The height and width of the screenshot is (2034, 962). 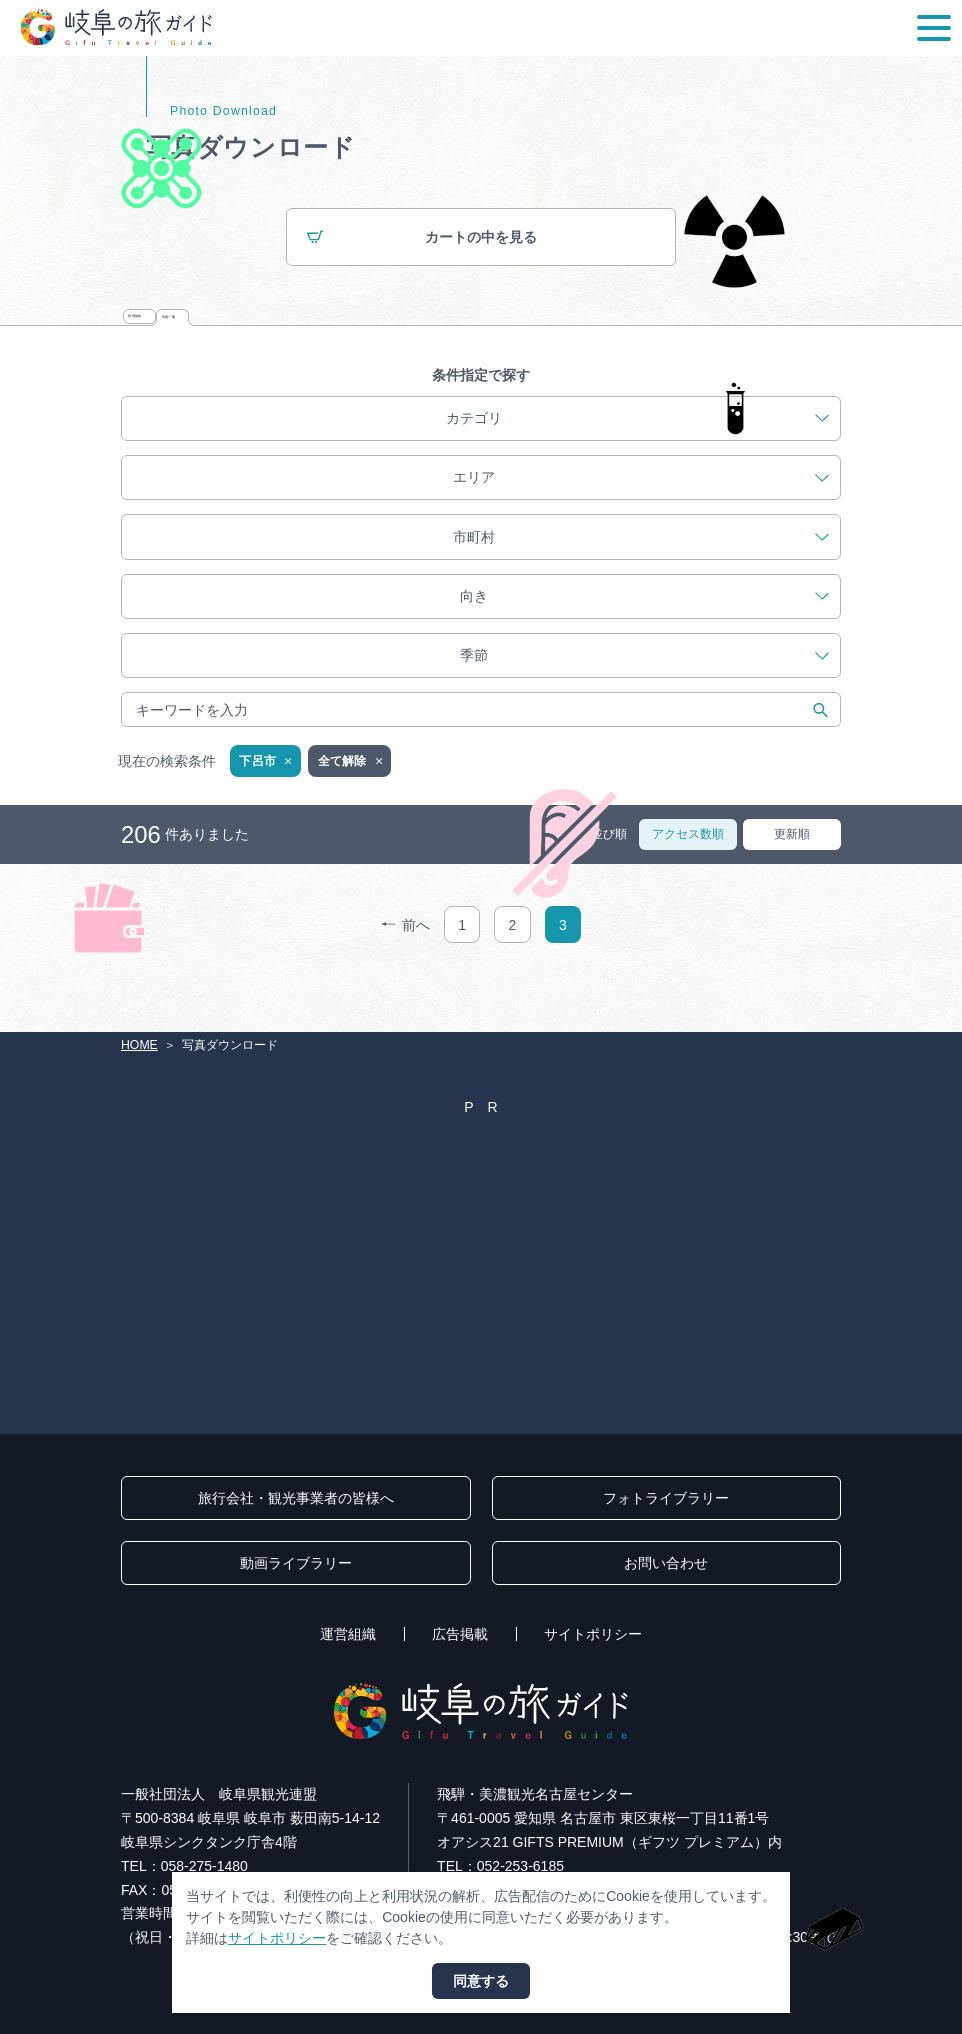 What do you see at coordinates (834, 1929) in the screenshot?
I see `represents metal or raw material resources in a game` at bounding box center [834, 1929].